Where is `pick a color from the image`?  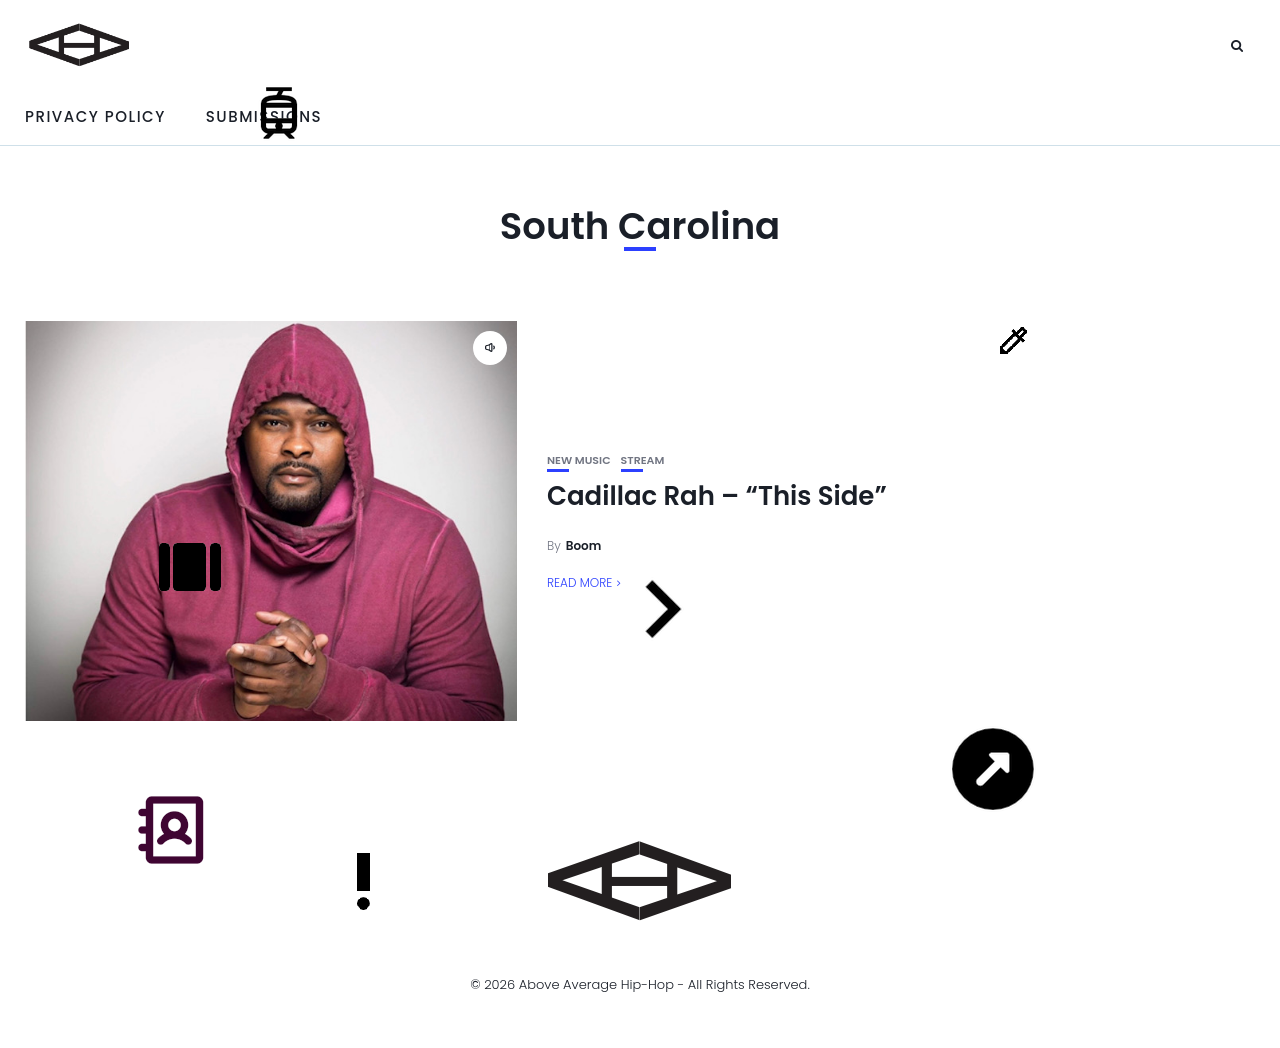 pick a color from the image is located at coordinates (1013, 340).